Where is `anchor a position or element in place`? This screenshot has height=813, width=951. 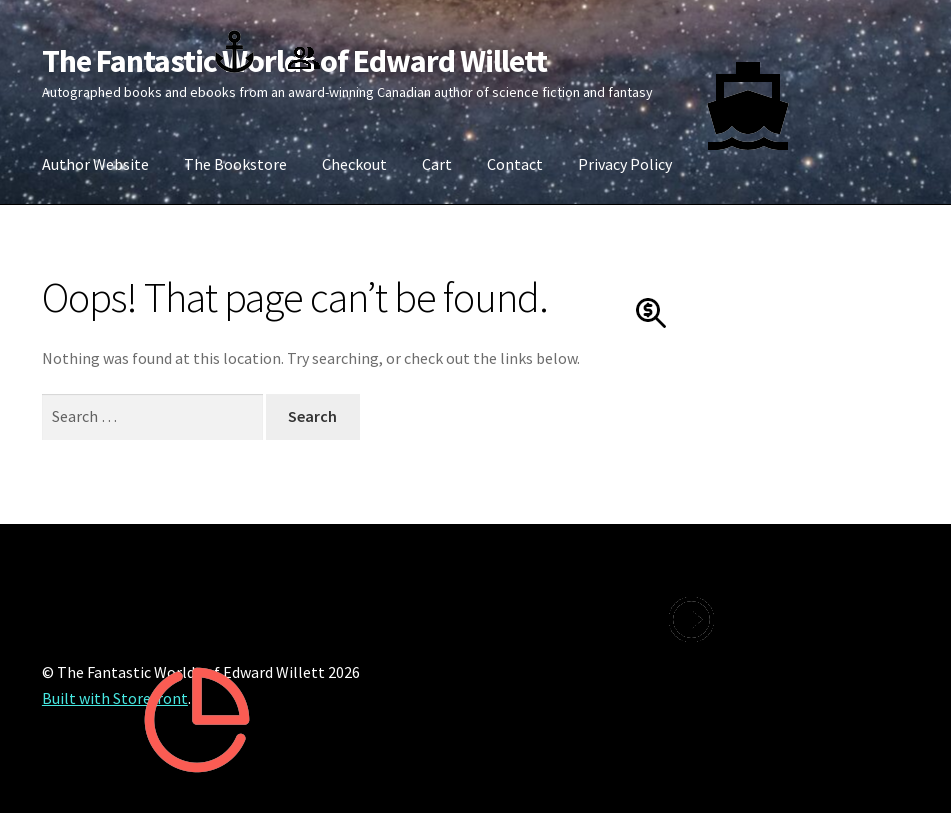
anchor a position or element in place is located at coordinates (234, 51).